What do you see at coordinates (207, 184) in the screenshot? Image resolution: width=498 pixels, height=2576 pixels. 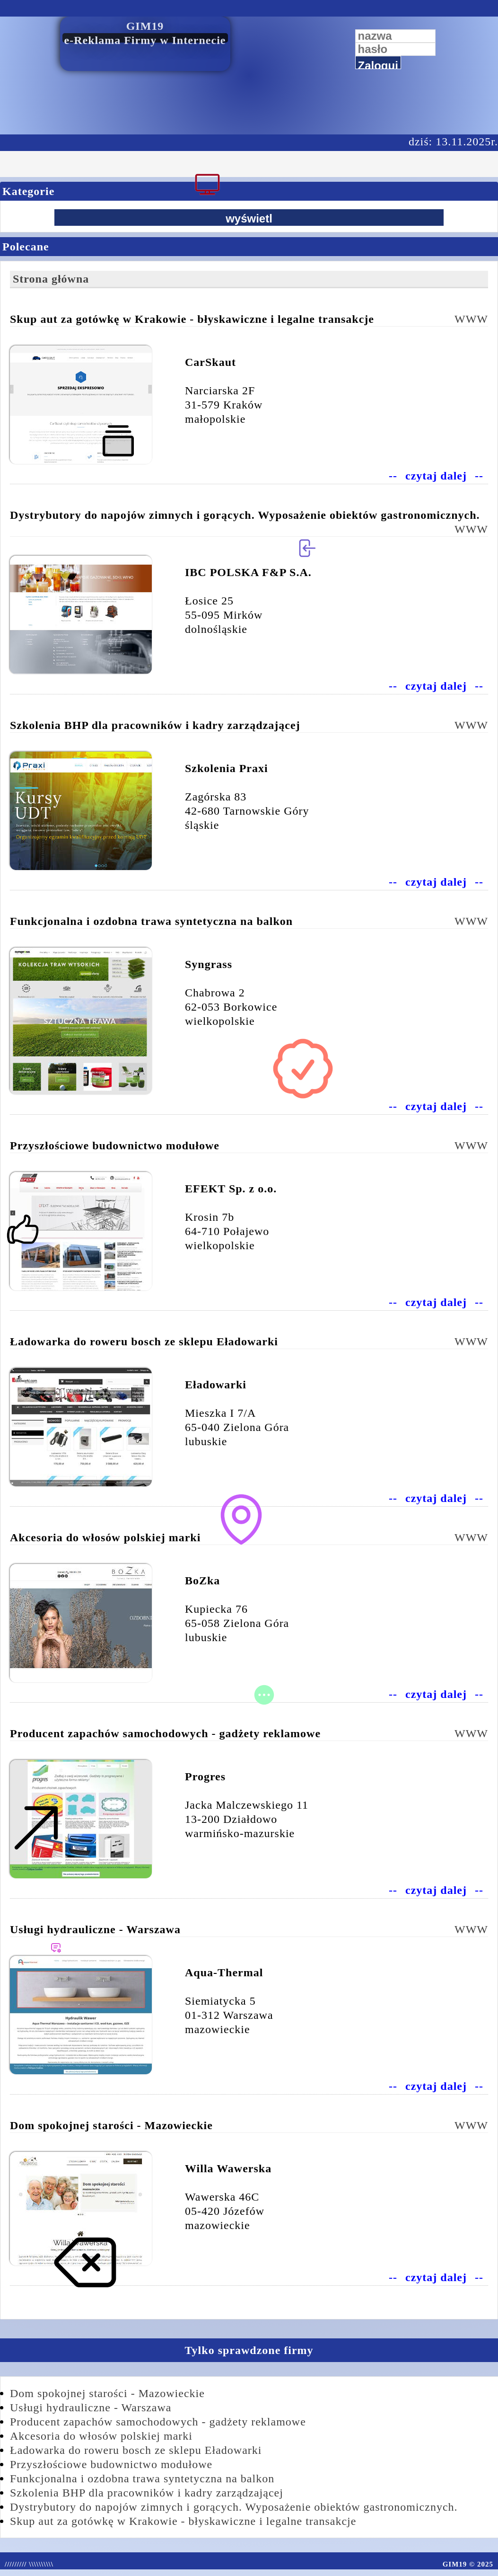 I see `access tv or video streaming options` at bounding box center [207, 184].